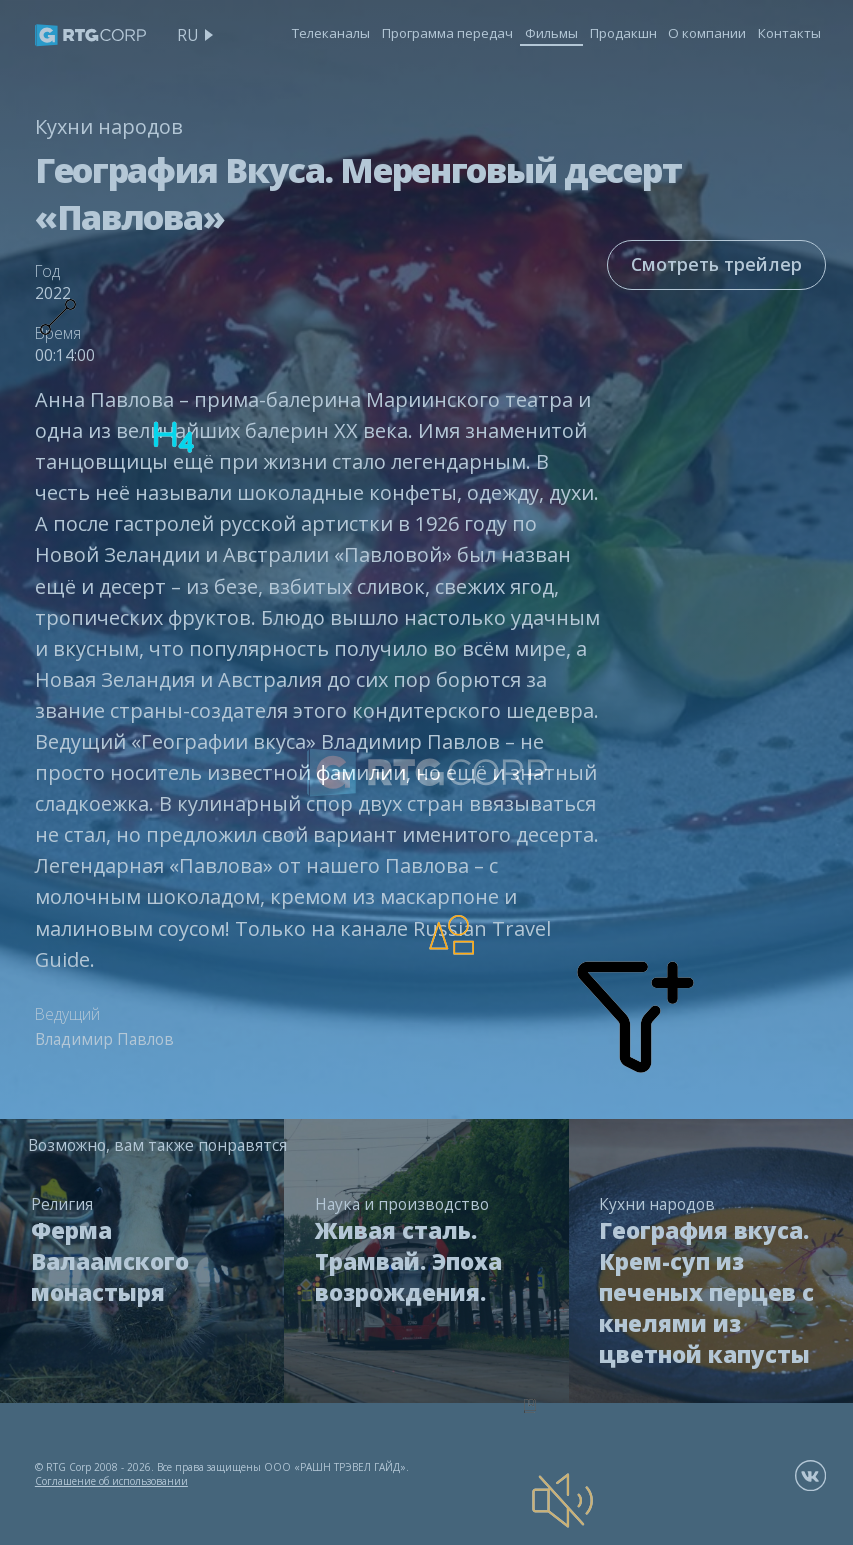 This screenshot has height=1545, width=853. I want to click on format text as heading level 4, so click(171, 436).